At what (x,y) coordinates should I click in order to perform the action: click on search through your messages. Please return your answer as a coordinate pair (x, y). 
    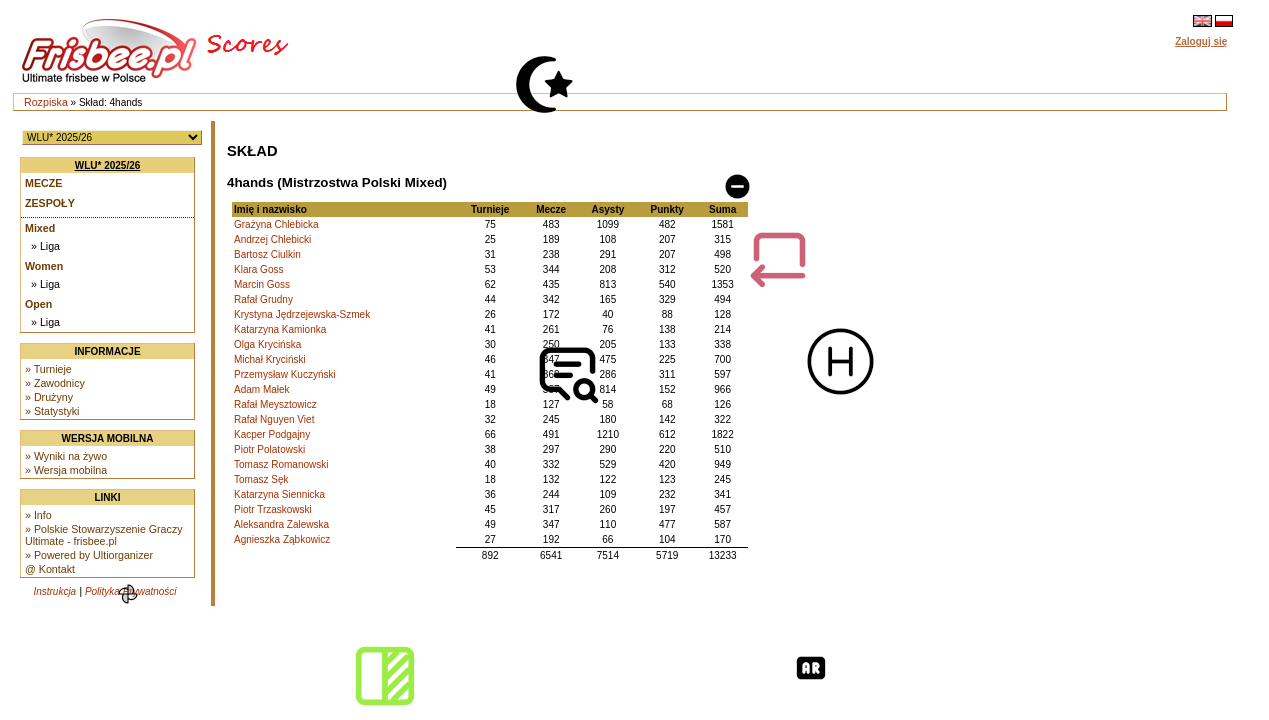
    Looking at the image, I should click on (567, 372).